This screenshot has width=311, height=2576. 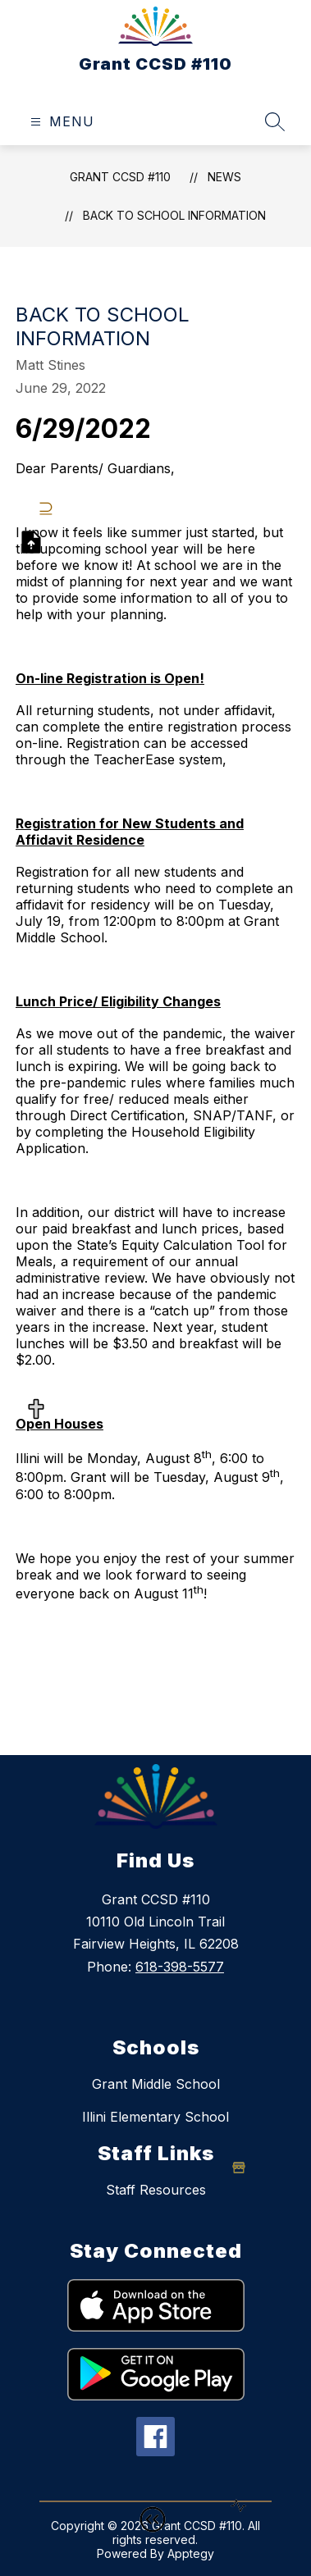 I want to click on upload a file, so click(x=31, y=542).